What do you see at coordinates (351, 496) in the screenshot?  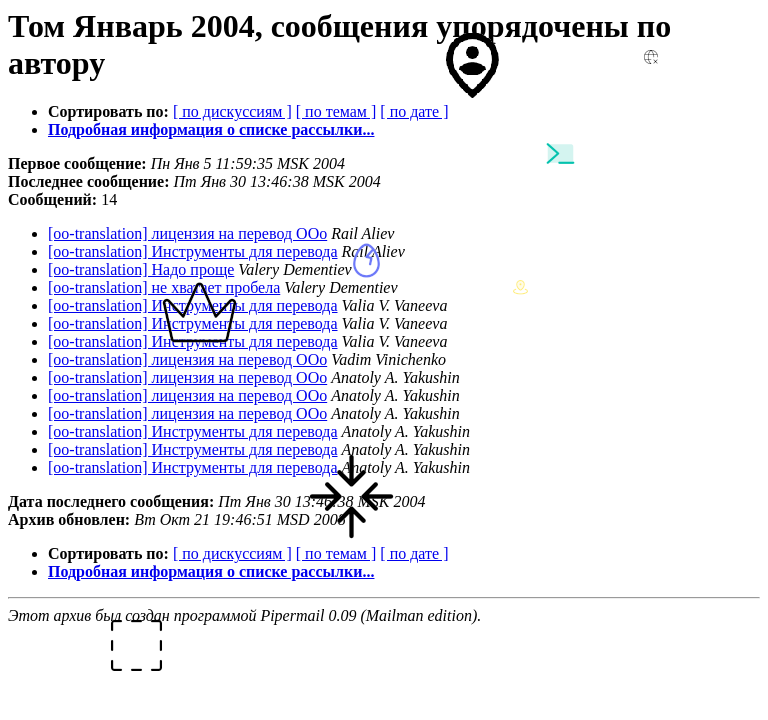 I see `collapse or minimize content from all directions` at bounding box center [351, 496].